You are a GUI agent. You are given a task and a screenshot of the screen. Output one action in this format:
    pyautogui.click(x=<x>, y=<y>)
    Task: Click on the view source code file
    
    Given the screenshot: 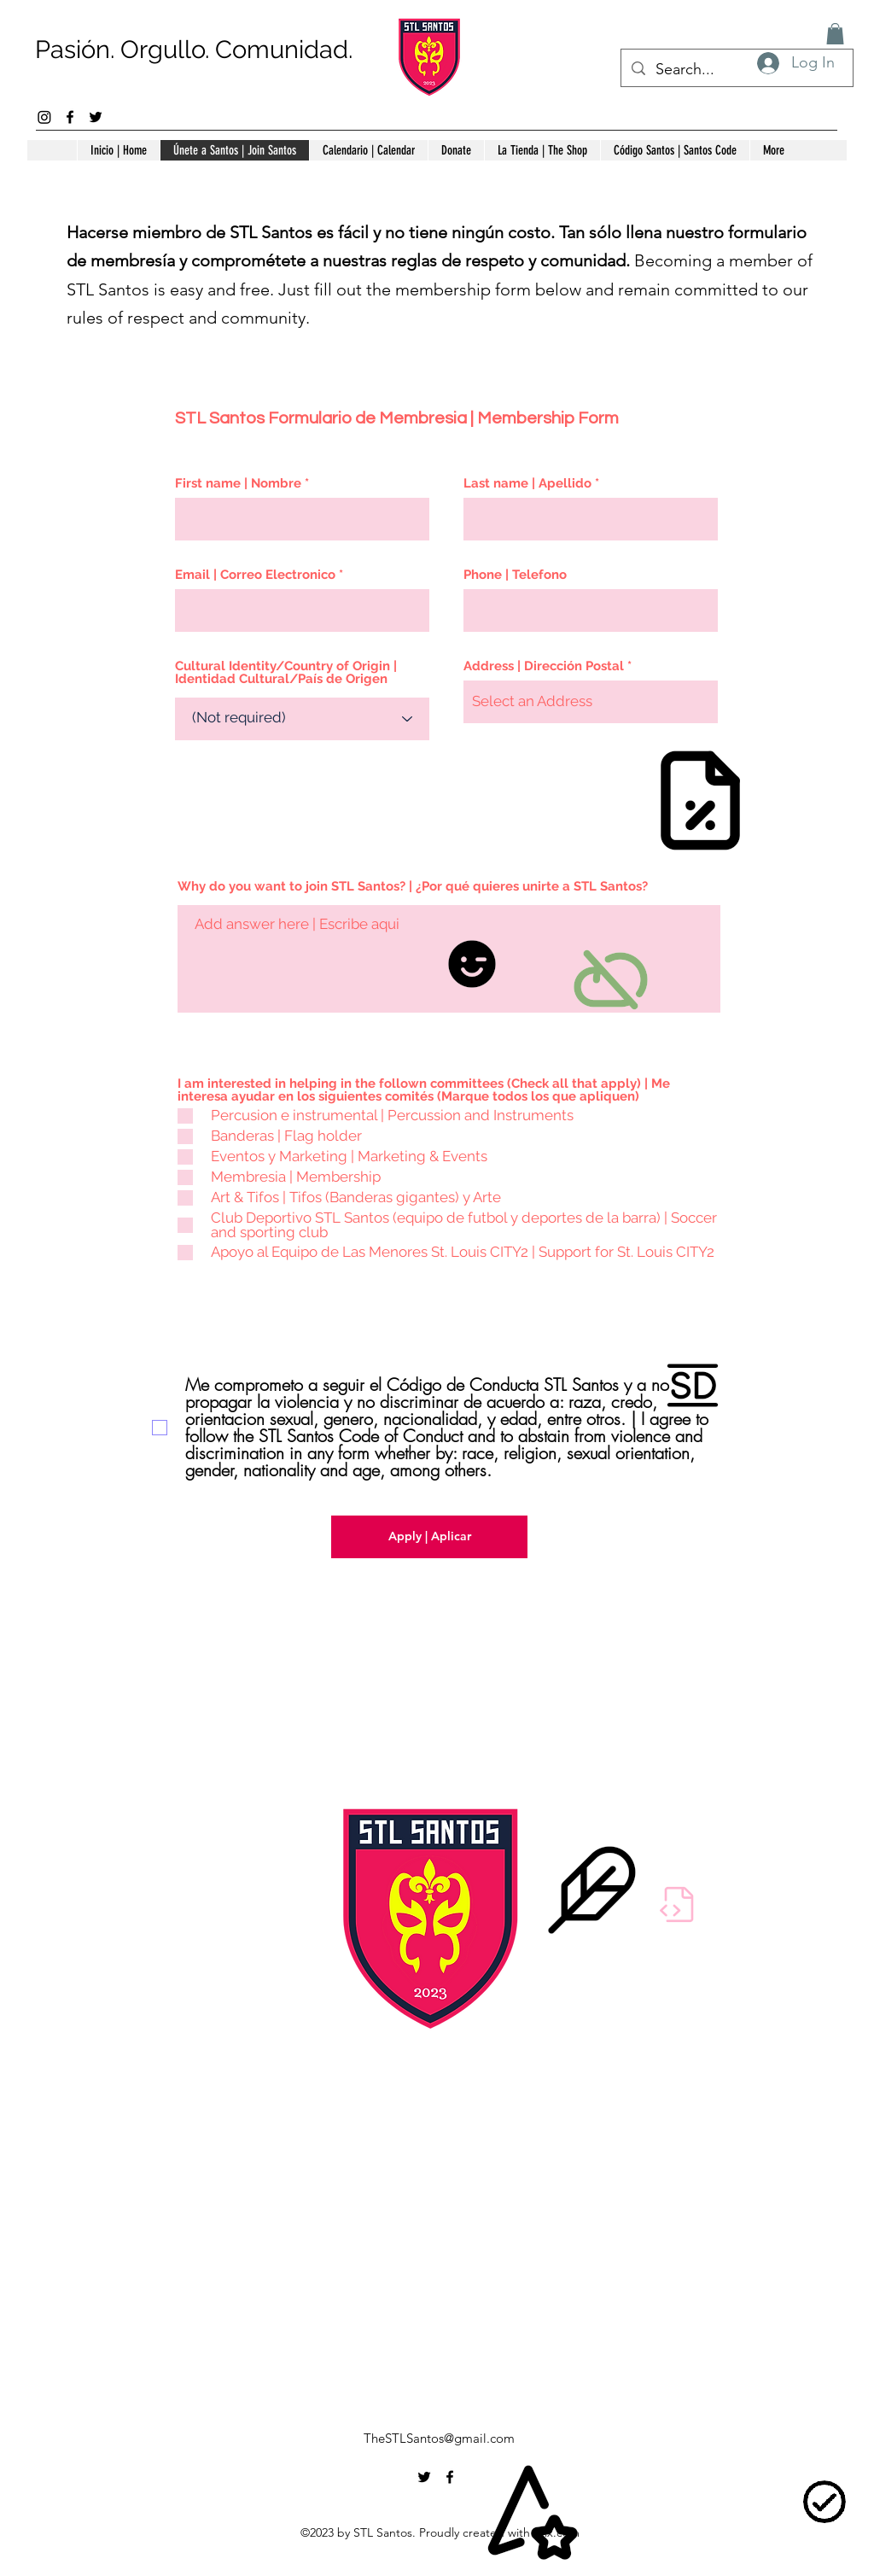 What is the action you would take?
    pyautogui.click(x=679, y=1904)
    